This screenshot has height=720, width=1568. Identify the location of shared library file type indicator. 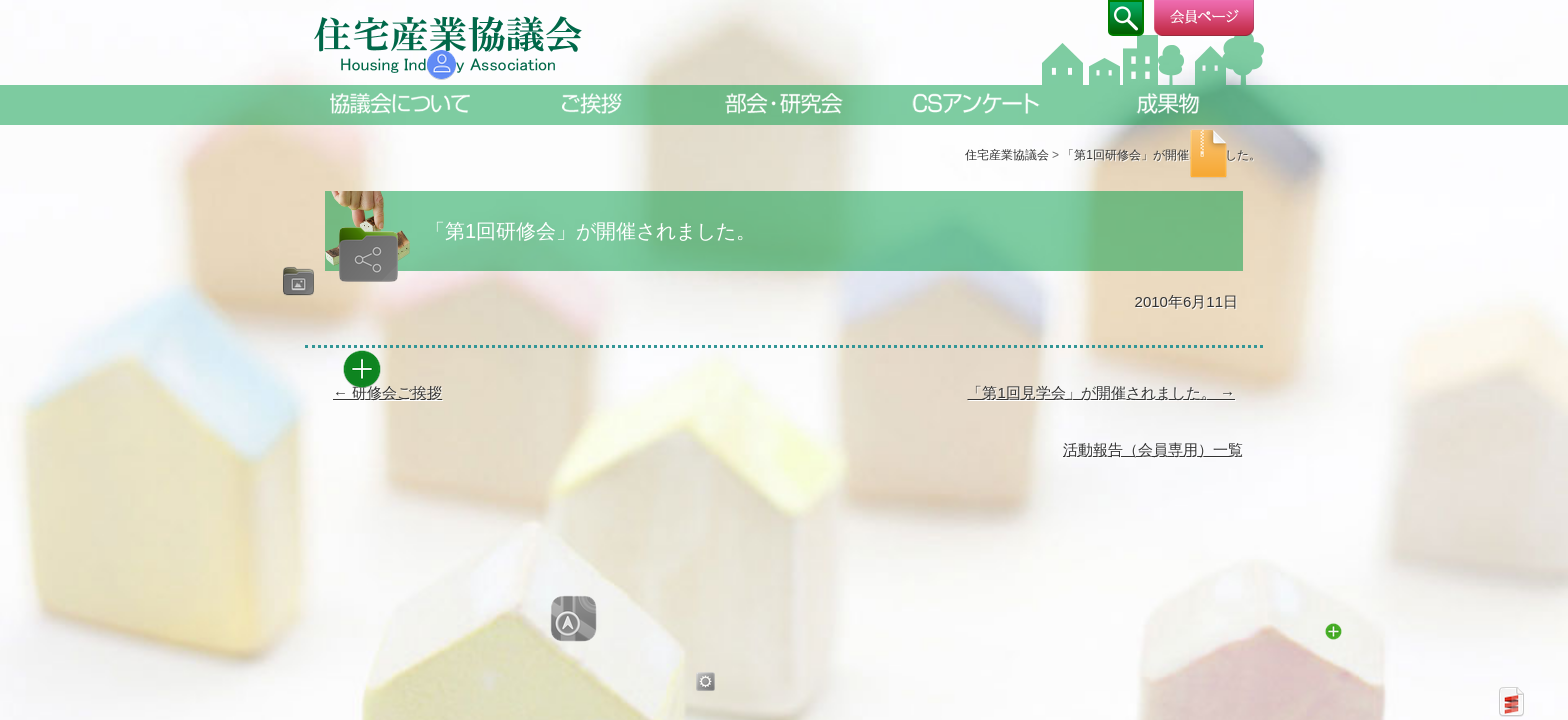
(705, 681).